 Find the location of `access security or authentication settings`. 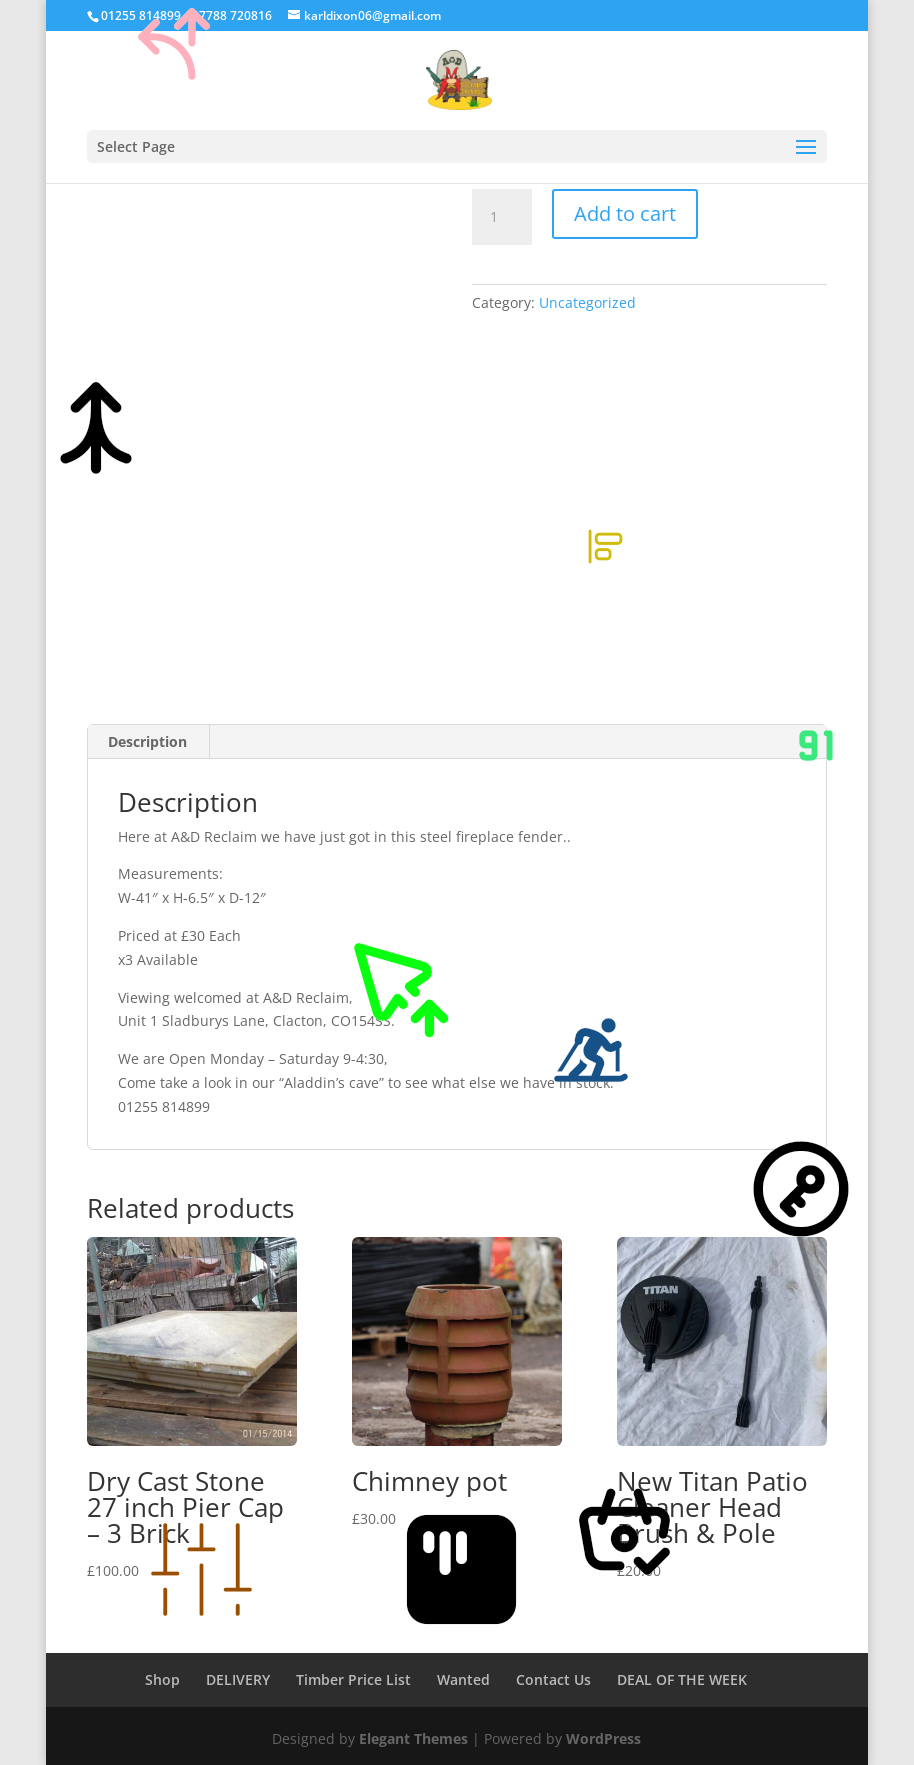

access security or authentication settings is located at coordinates (801, 1189).